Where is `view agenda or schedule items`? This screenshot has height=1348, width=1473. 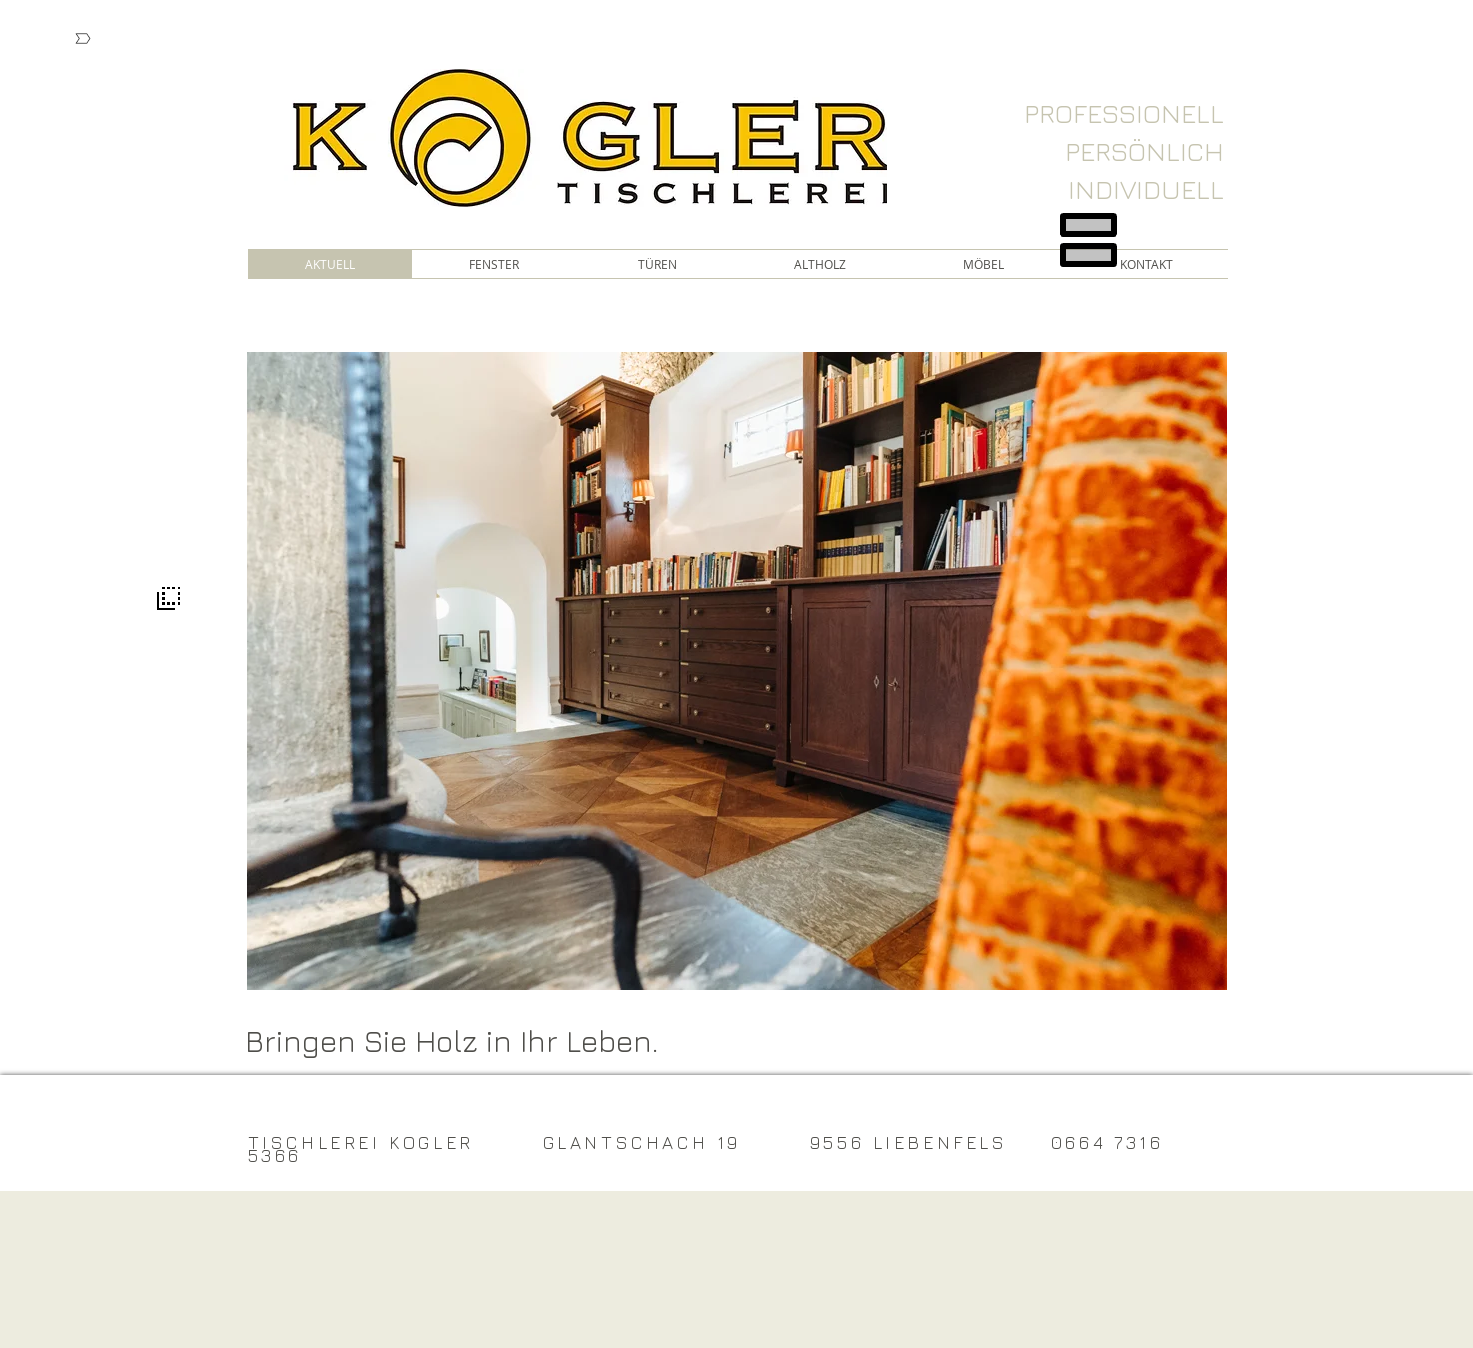
view agenda or schedule items is located at coordinates (1090, 240).